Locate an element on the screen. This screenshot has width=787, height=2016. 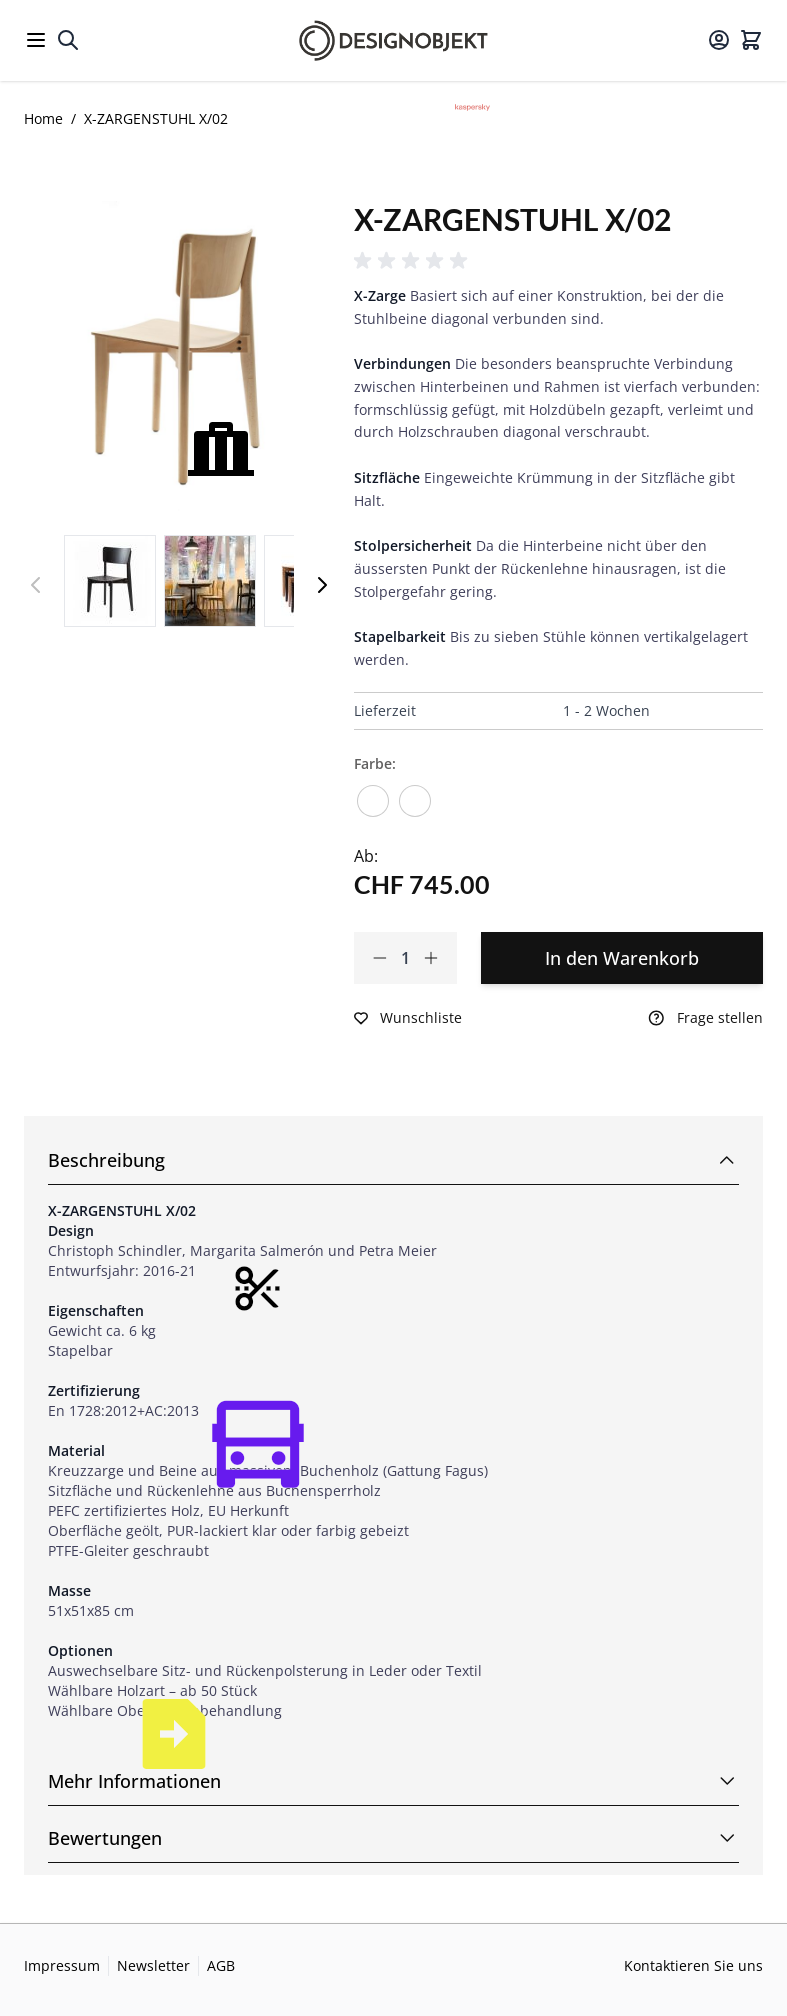
transfer or export a file is located at coordinates (174, 1734).